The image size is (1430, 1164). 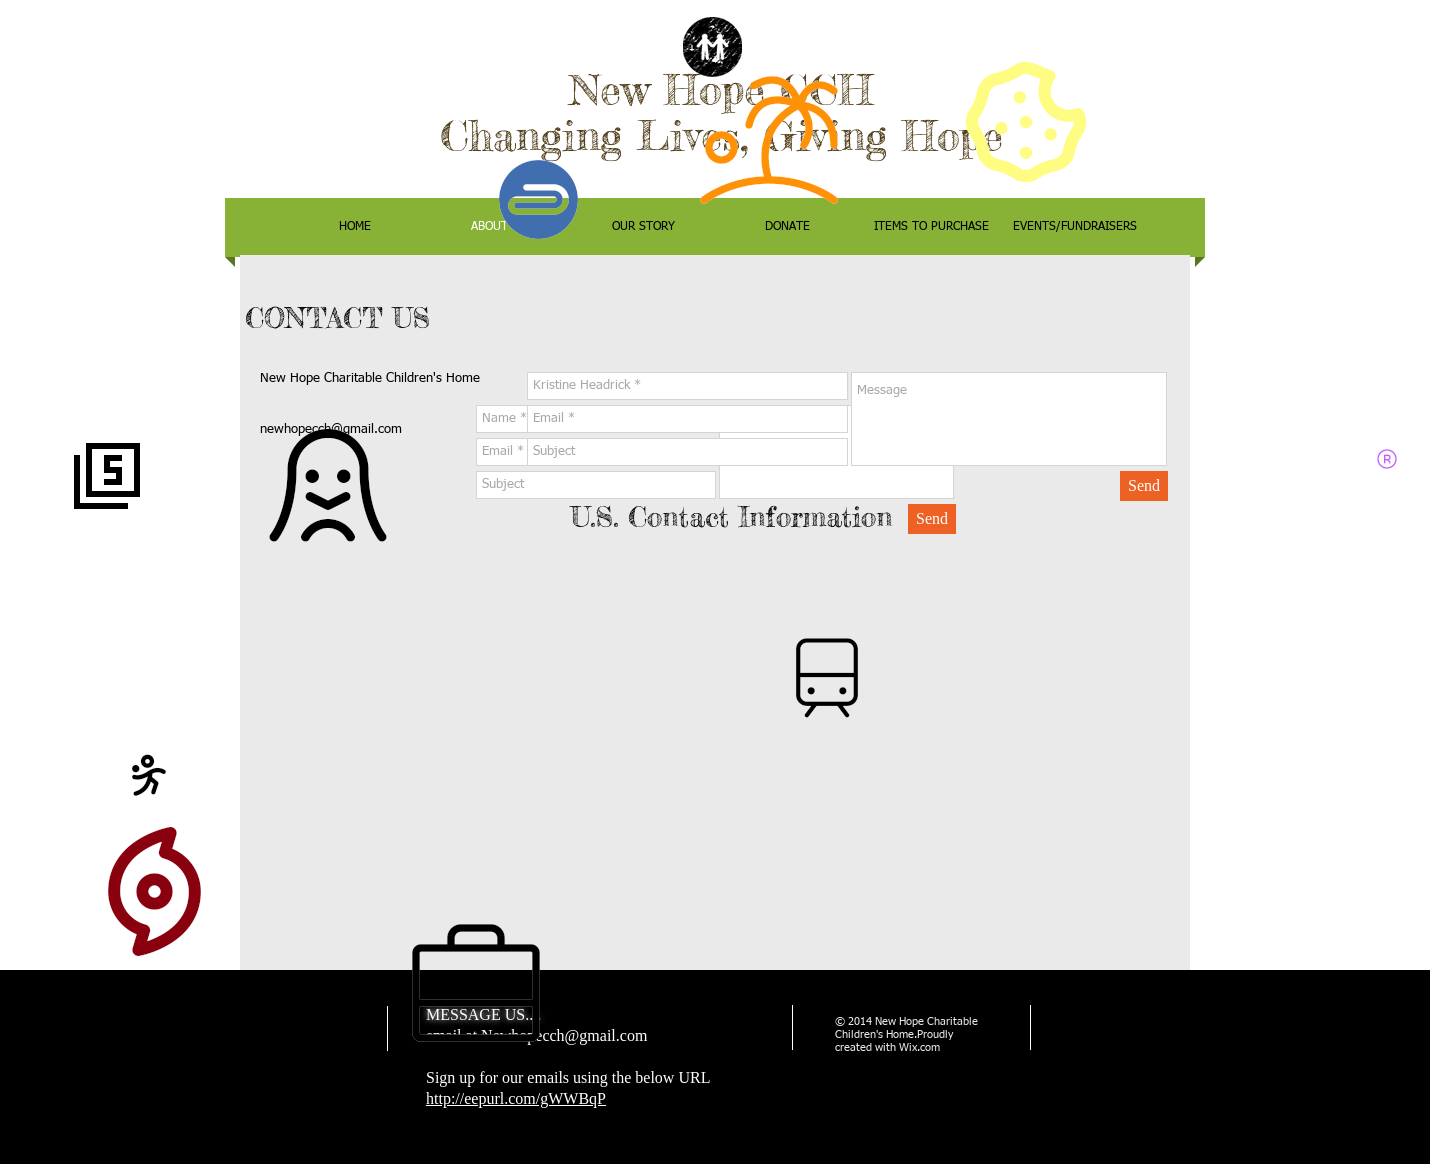 I want to click on access train or rail transit options, so click(x=827, y=675).